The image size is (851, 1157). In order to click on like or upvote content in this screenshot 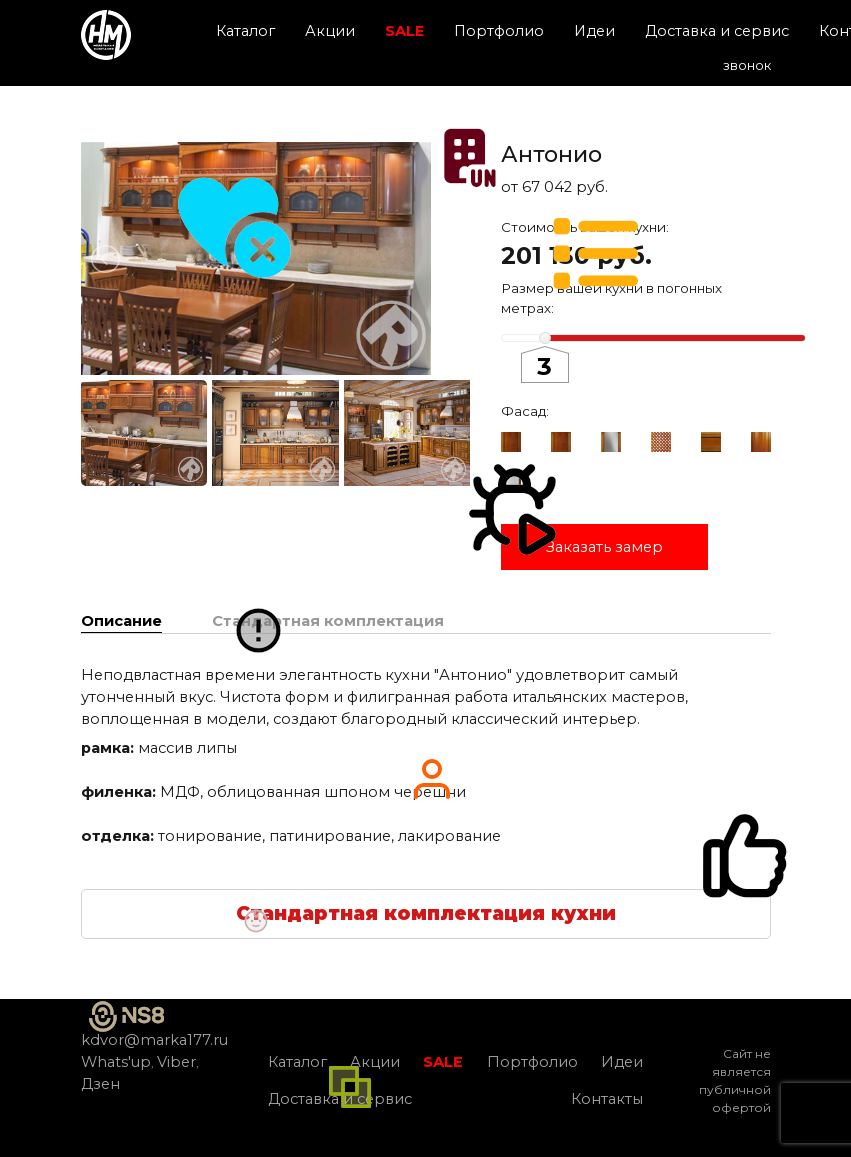, I will do `click(747, 858)`.